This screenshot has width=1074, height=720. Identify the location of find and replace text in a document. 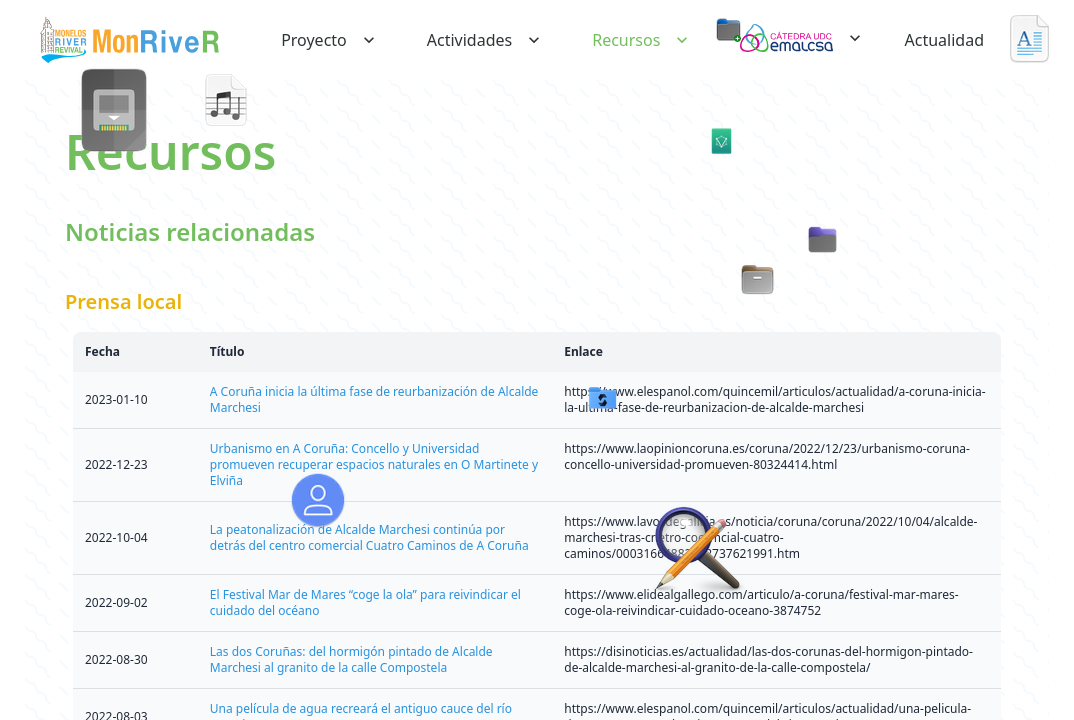
(698, 549).